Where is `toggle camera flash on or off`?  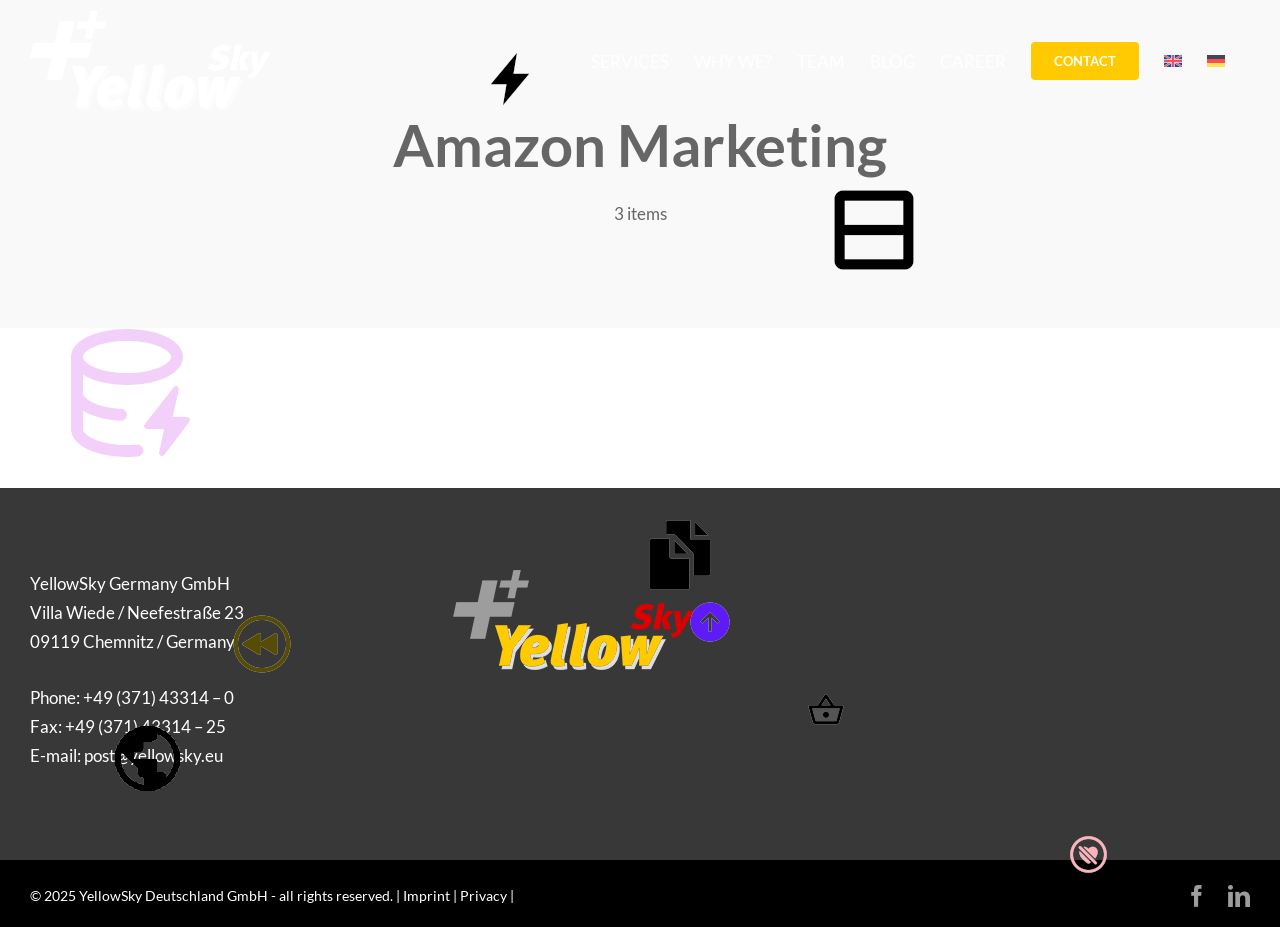
toggle camera flash on or off is located at coordinates (510, 79).